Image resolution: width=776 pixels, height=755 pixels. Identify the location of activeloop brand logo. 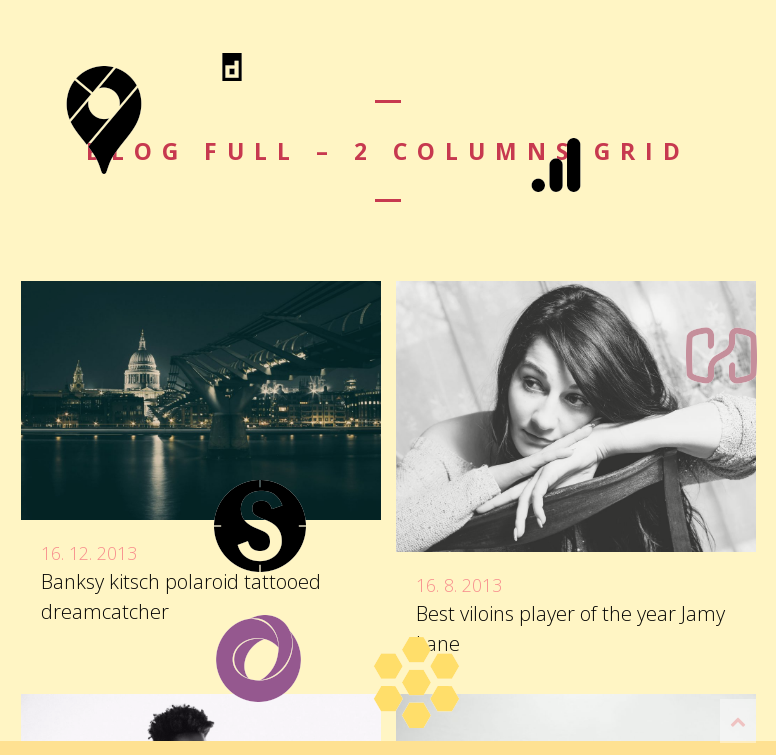
(258, 658).